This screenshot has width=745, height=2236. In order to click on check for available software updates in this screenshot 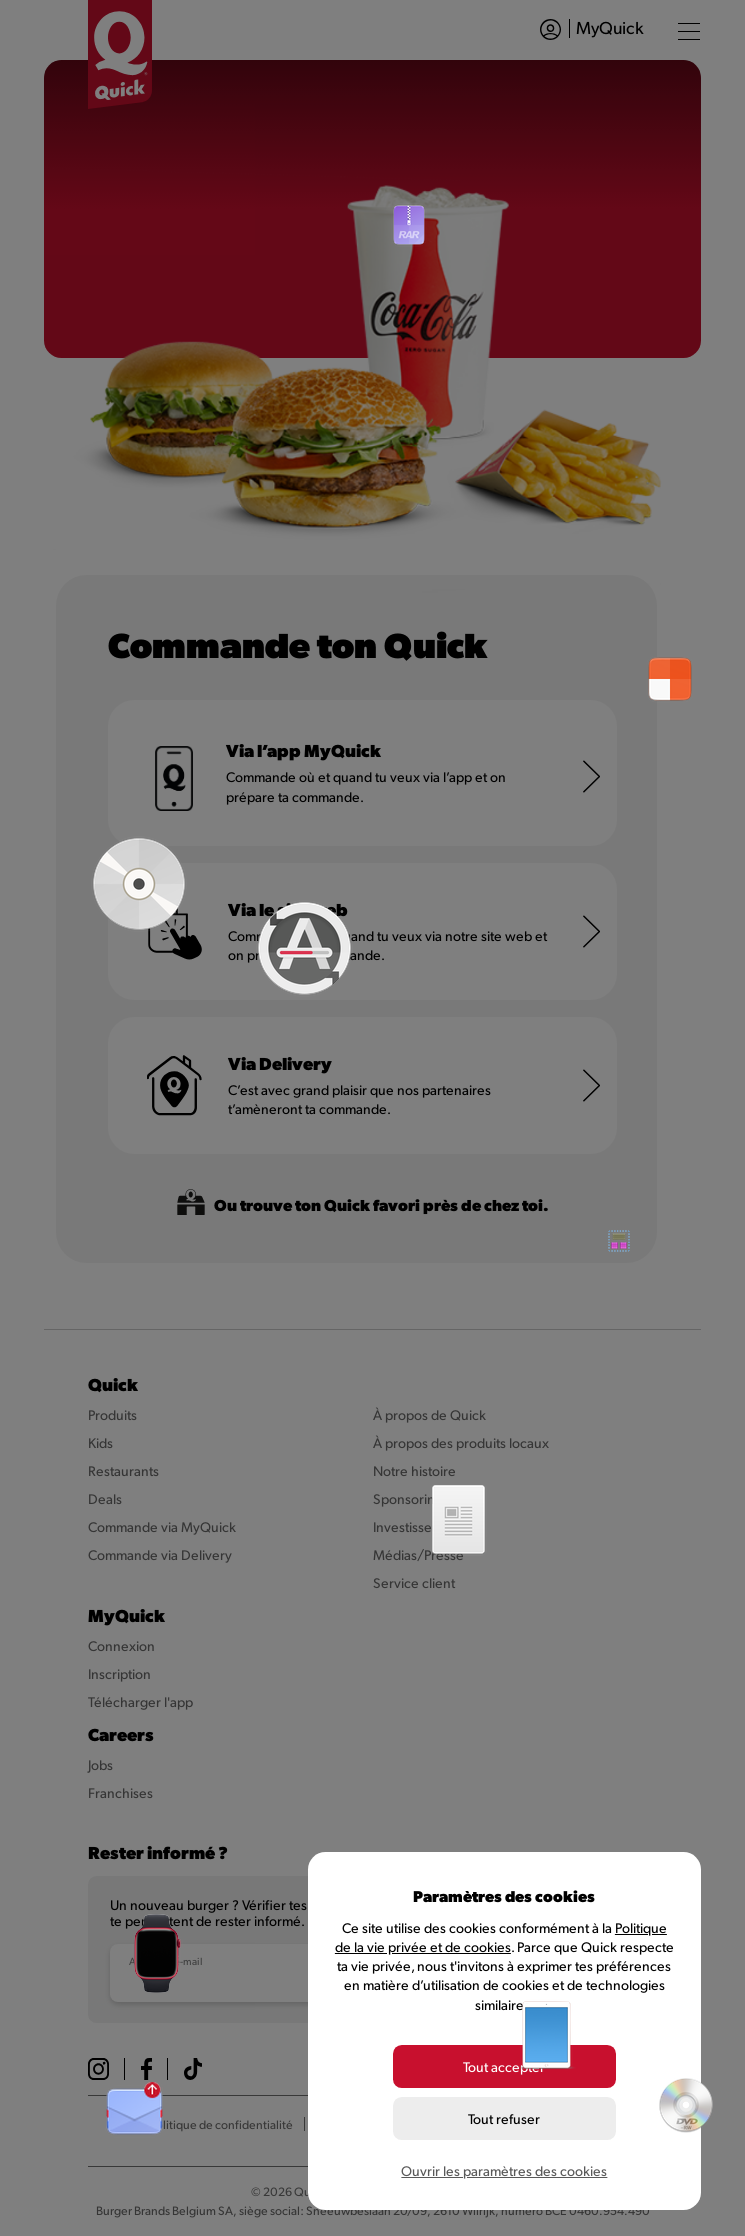, I will do `click(304, 948)`.